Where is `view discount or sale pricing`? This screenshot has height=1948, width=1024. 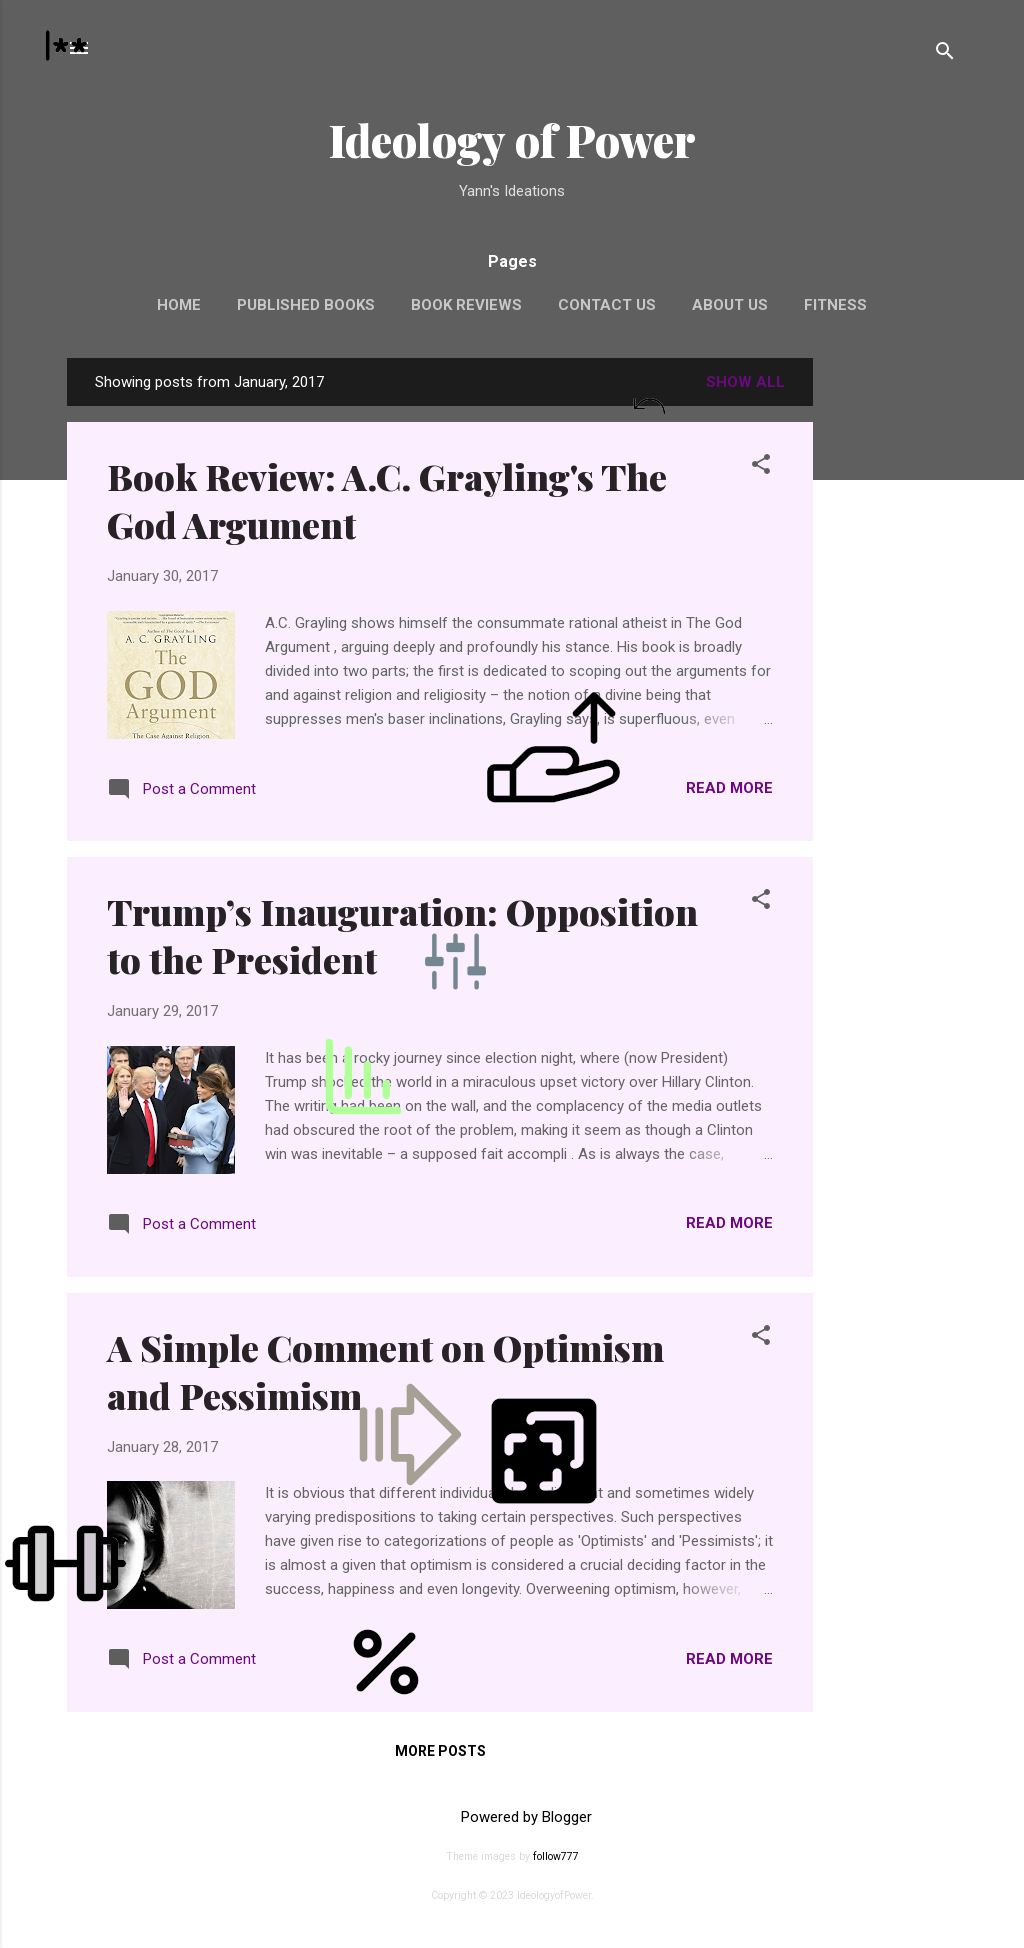
view discount or sale pricing is located at coordinates (386, 1662).